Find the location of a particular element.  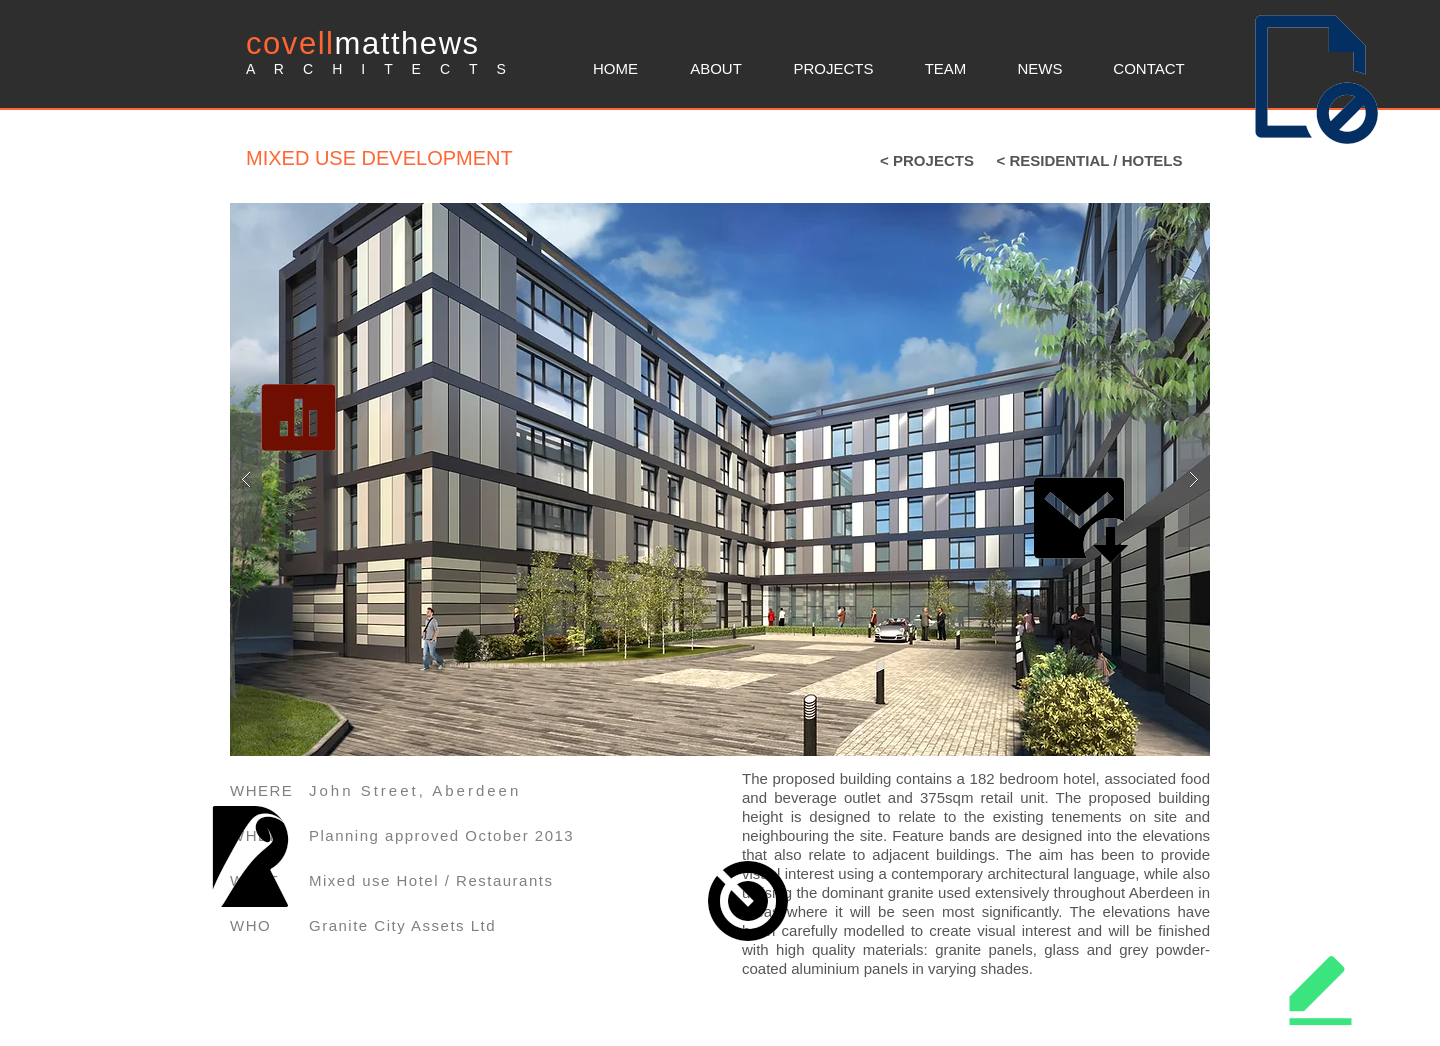

download email or message attachment is located at coordinates (1079, 518).